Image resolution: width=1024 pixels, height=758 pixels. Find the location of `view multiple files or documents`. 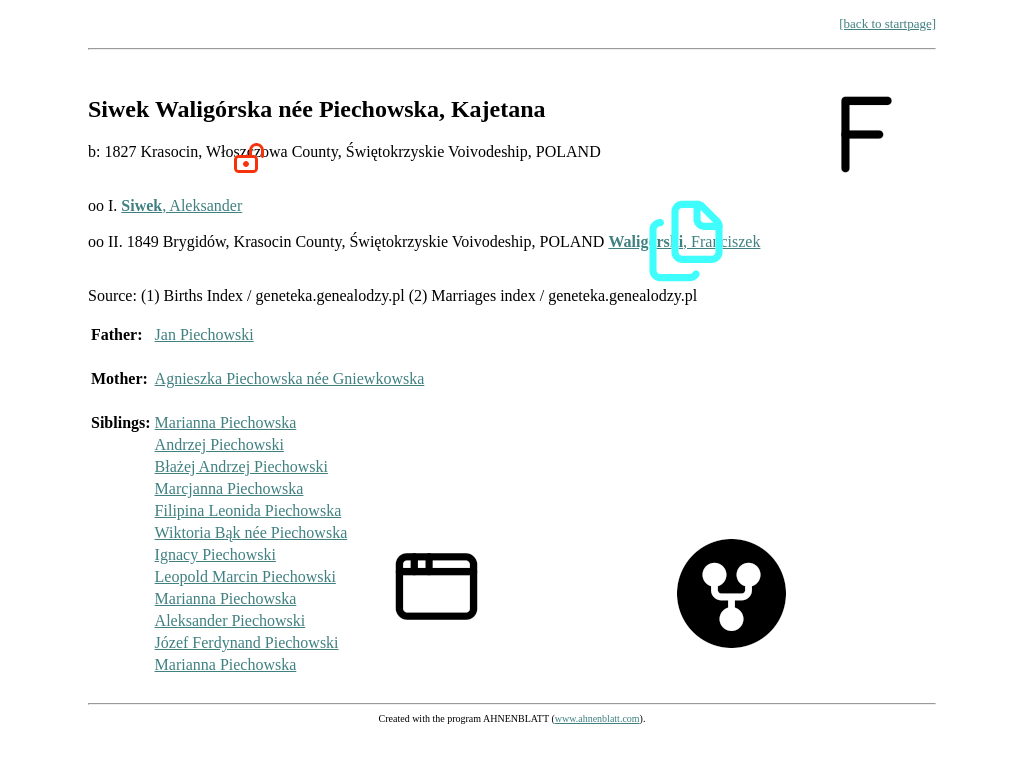

view multiple files or documents is located at coordinates (686, 241).